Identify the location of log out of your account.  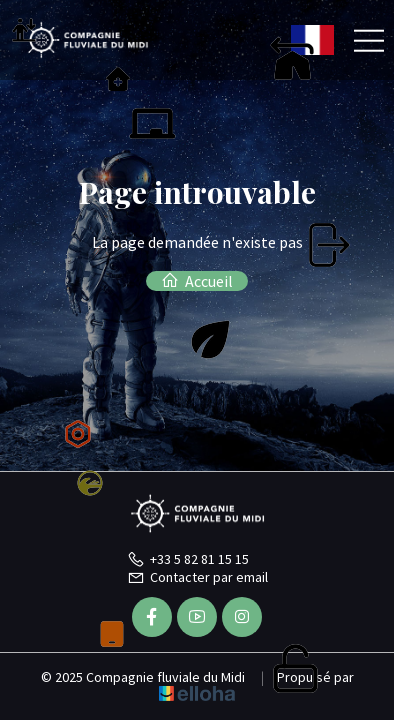
(326, 245).